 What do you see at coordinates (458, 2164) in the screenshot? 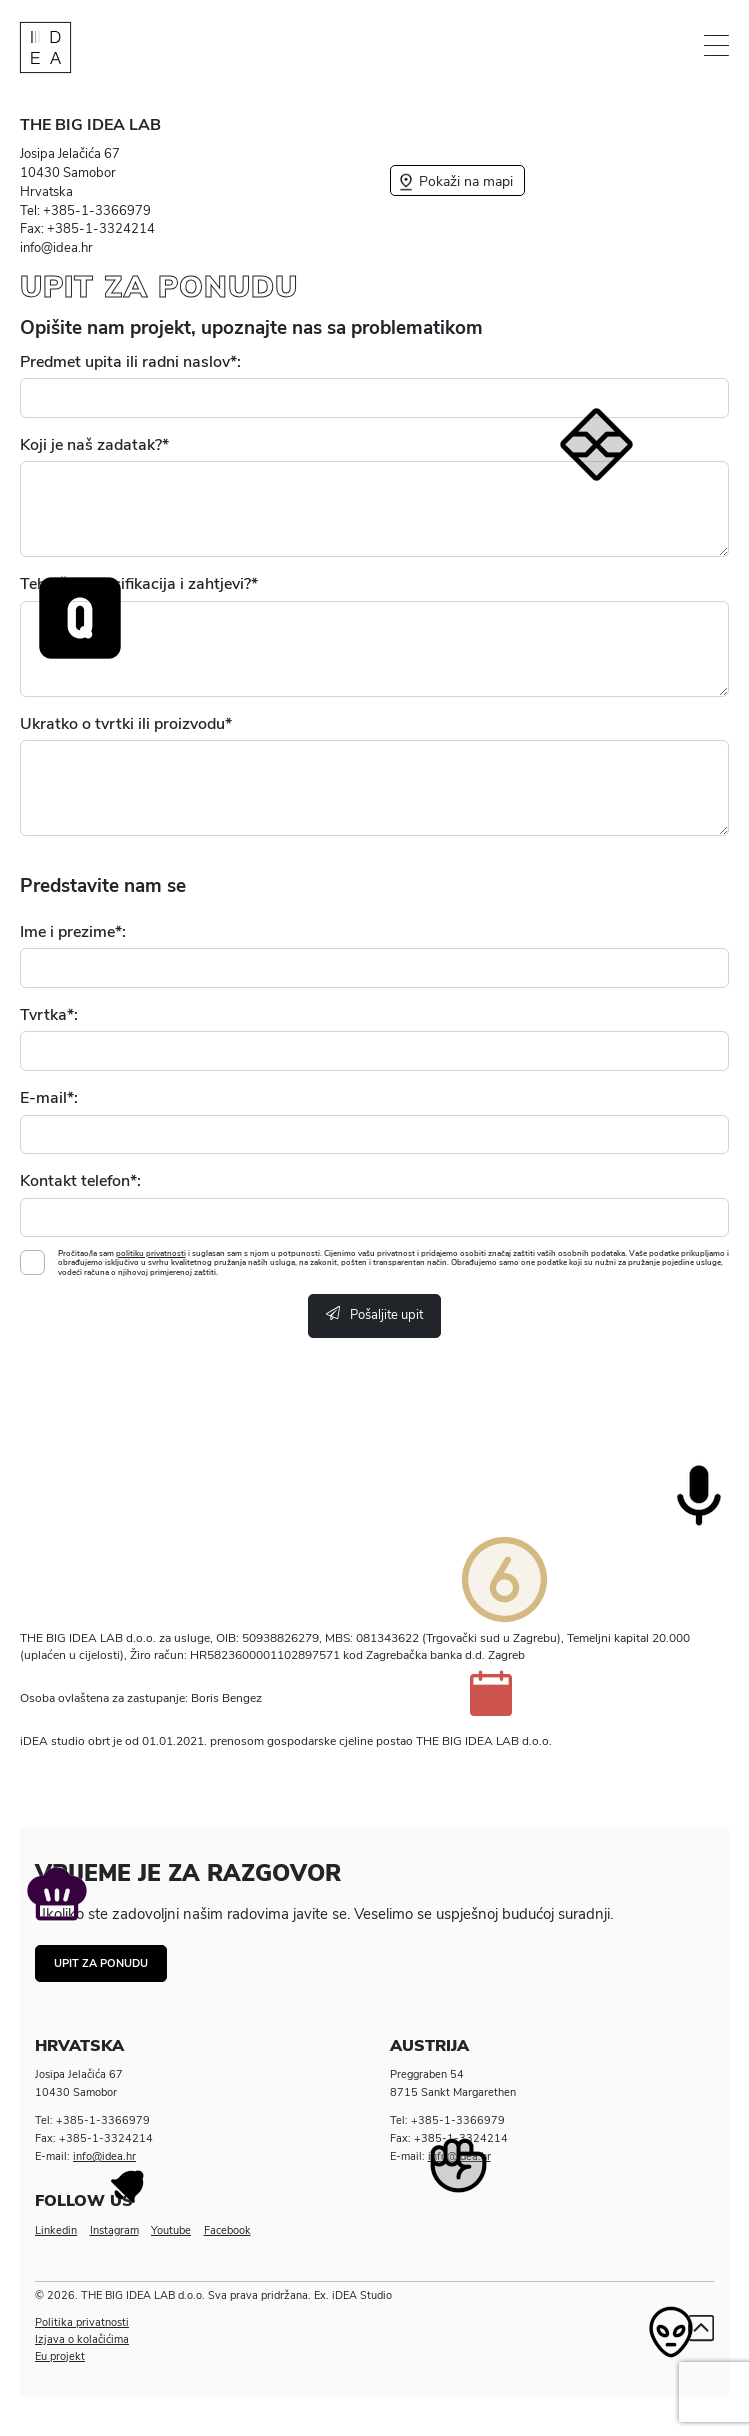
I see `indicates solidarity or support action` at bounding box center [458, 2164].